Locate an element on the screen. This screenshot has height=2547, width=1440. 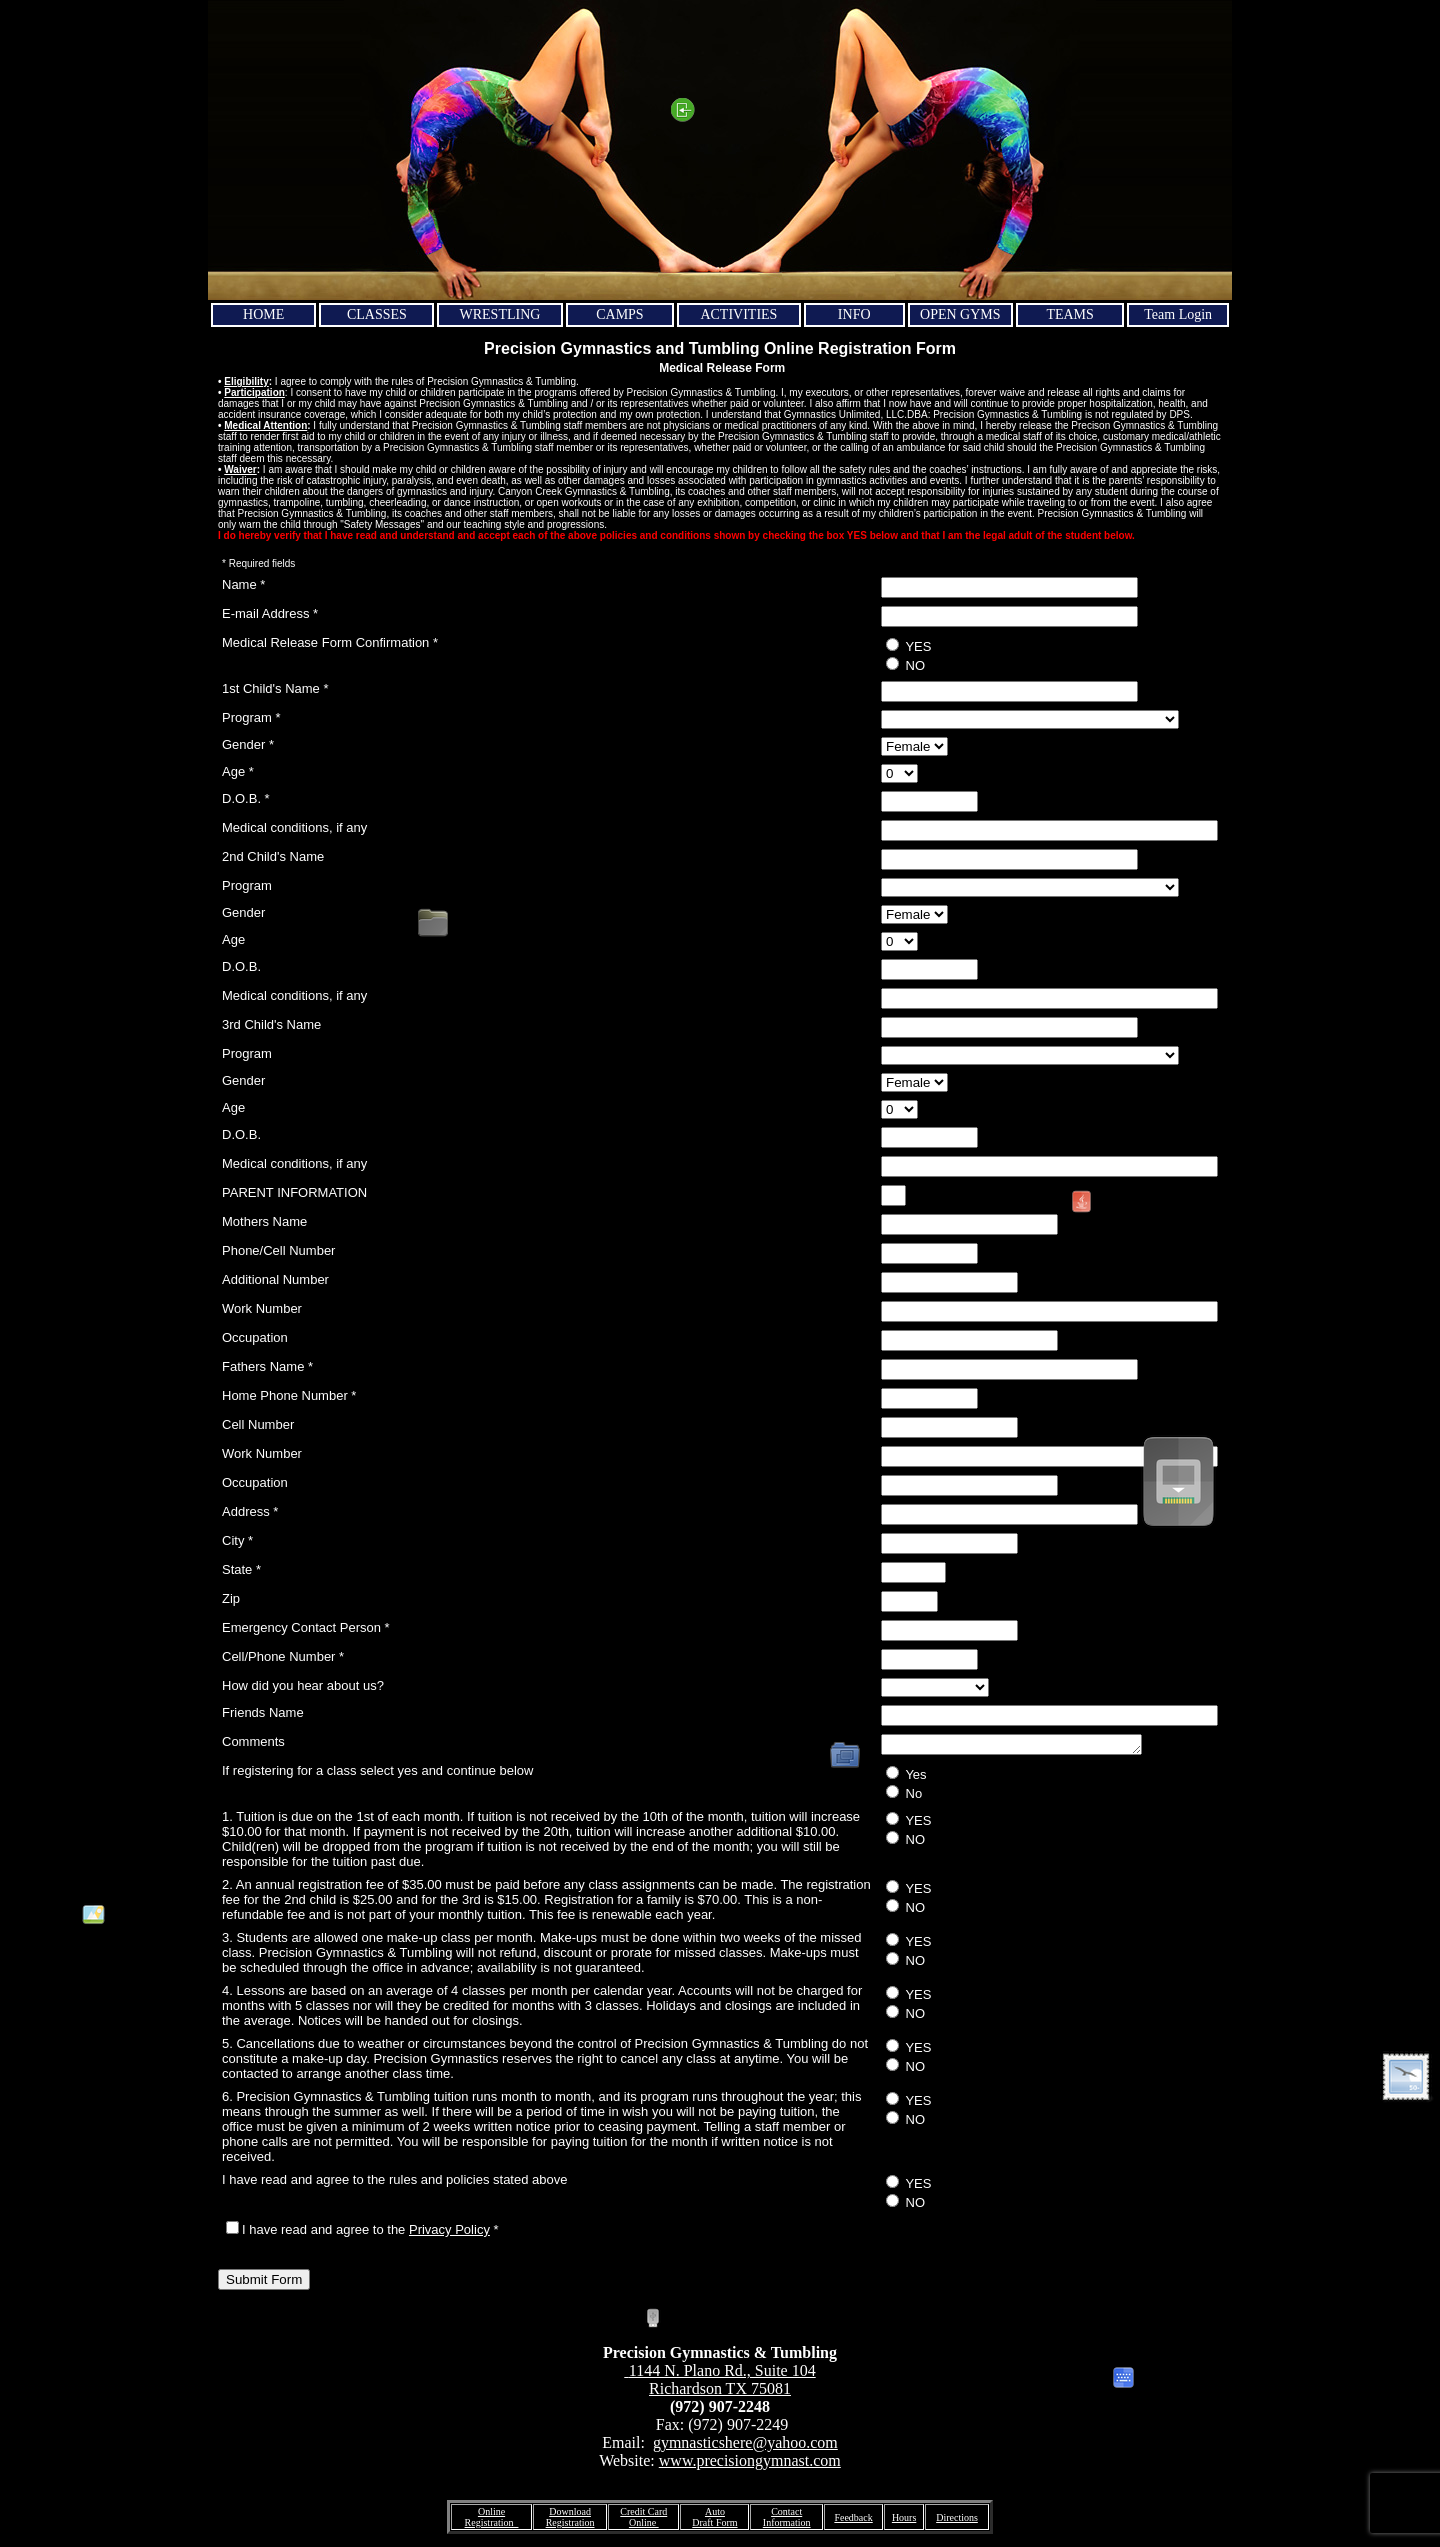
open graphics or image editing applications is located at coordinates (93, 1914).